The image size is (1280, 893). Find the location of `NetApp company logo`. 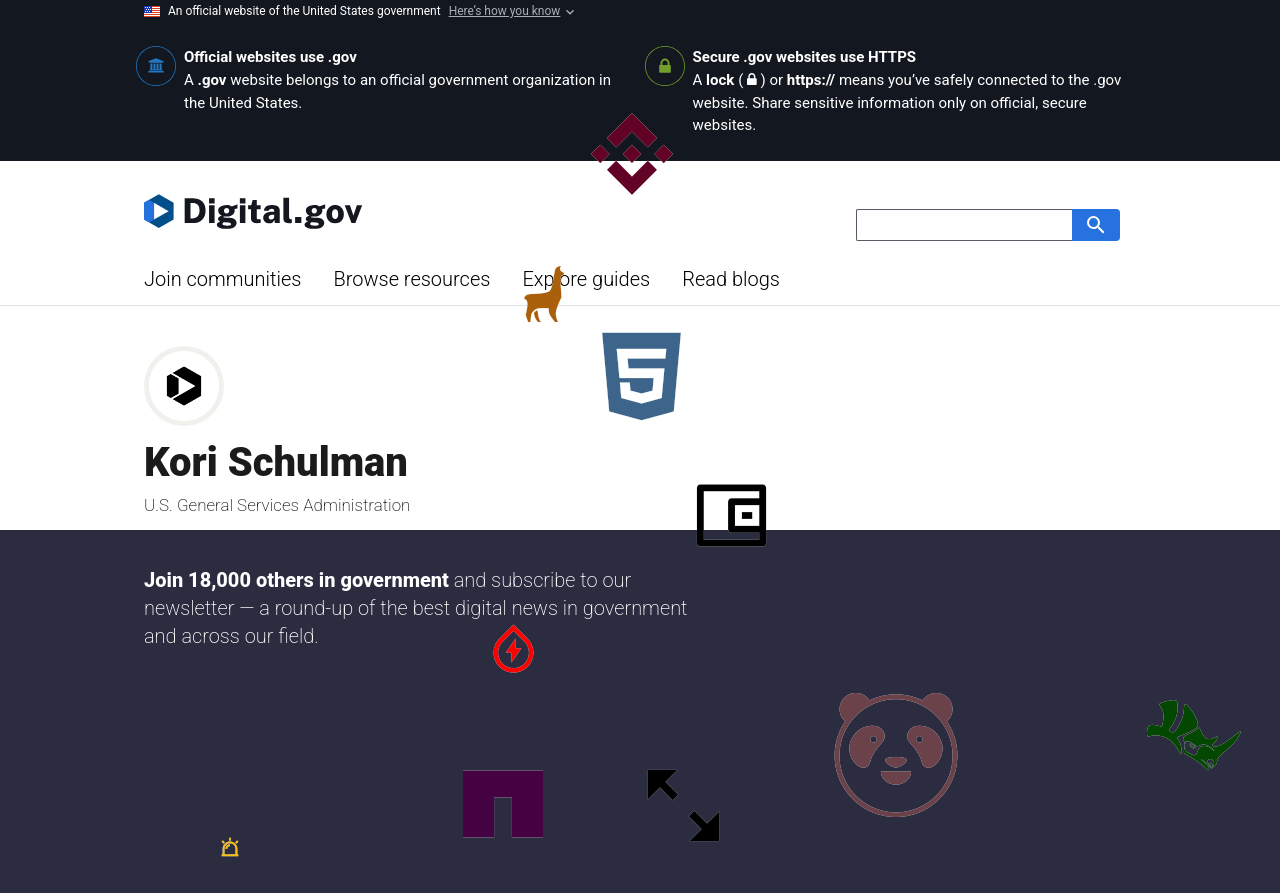

NetApp company logo is located at coordinates (503, 804).